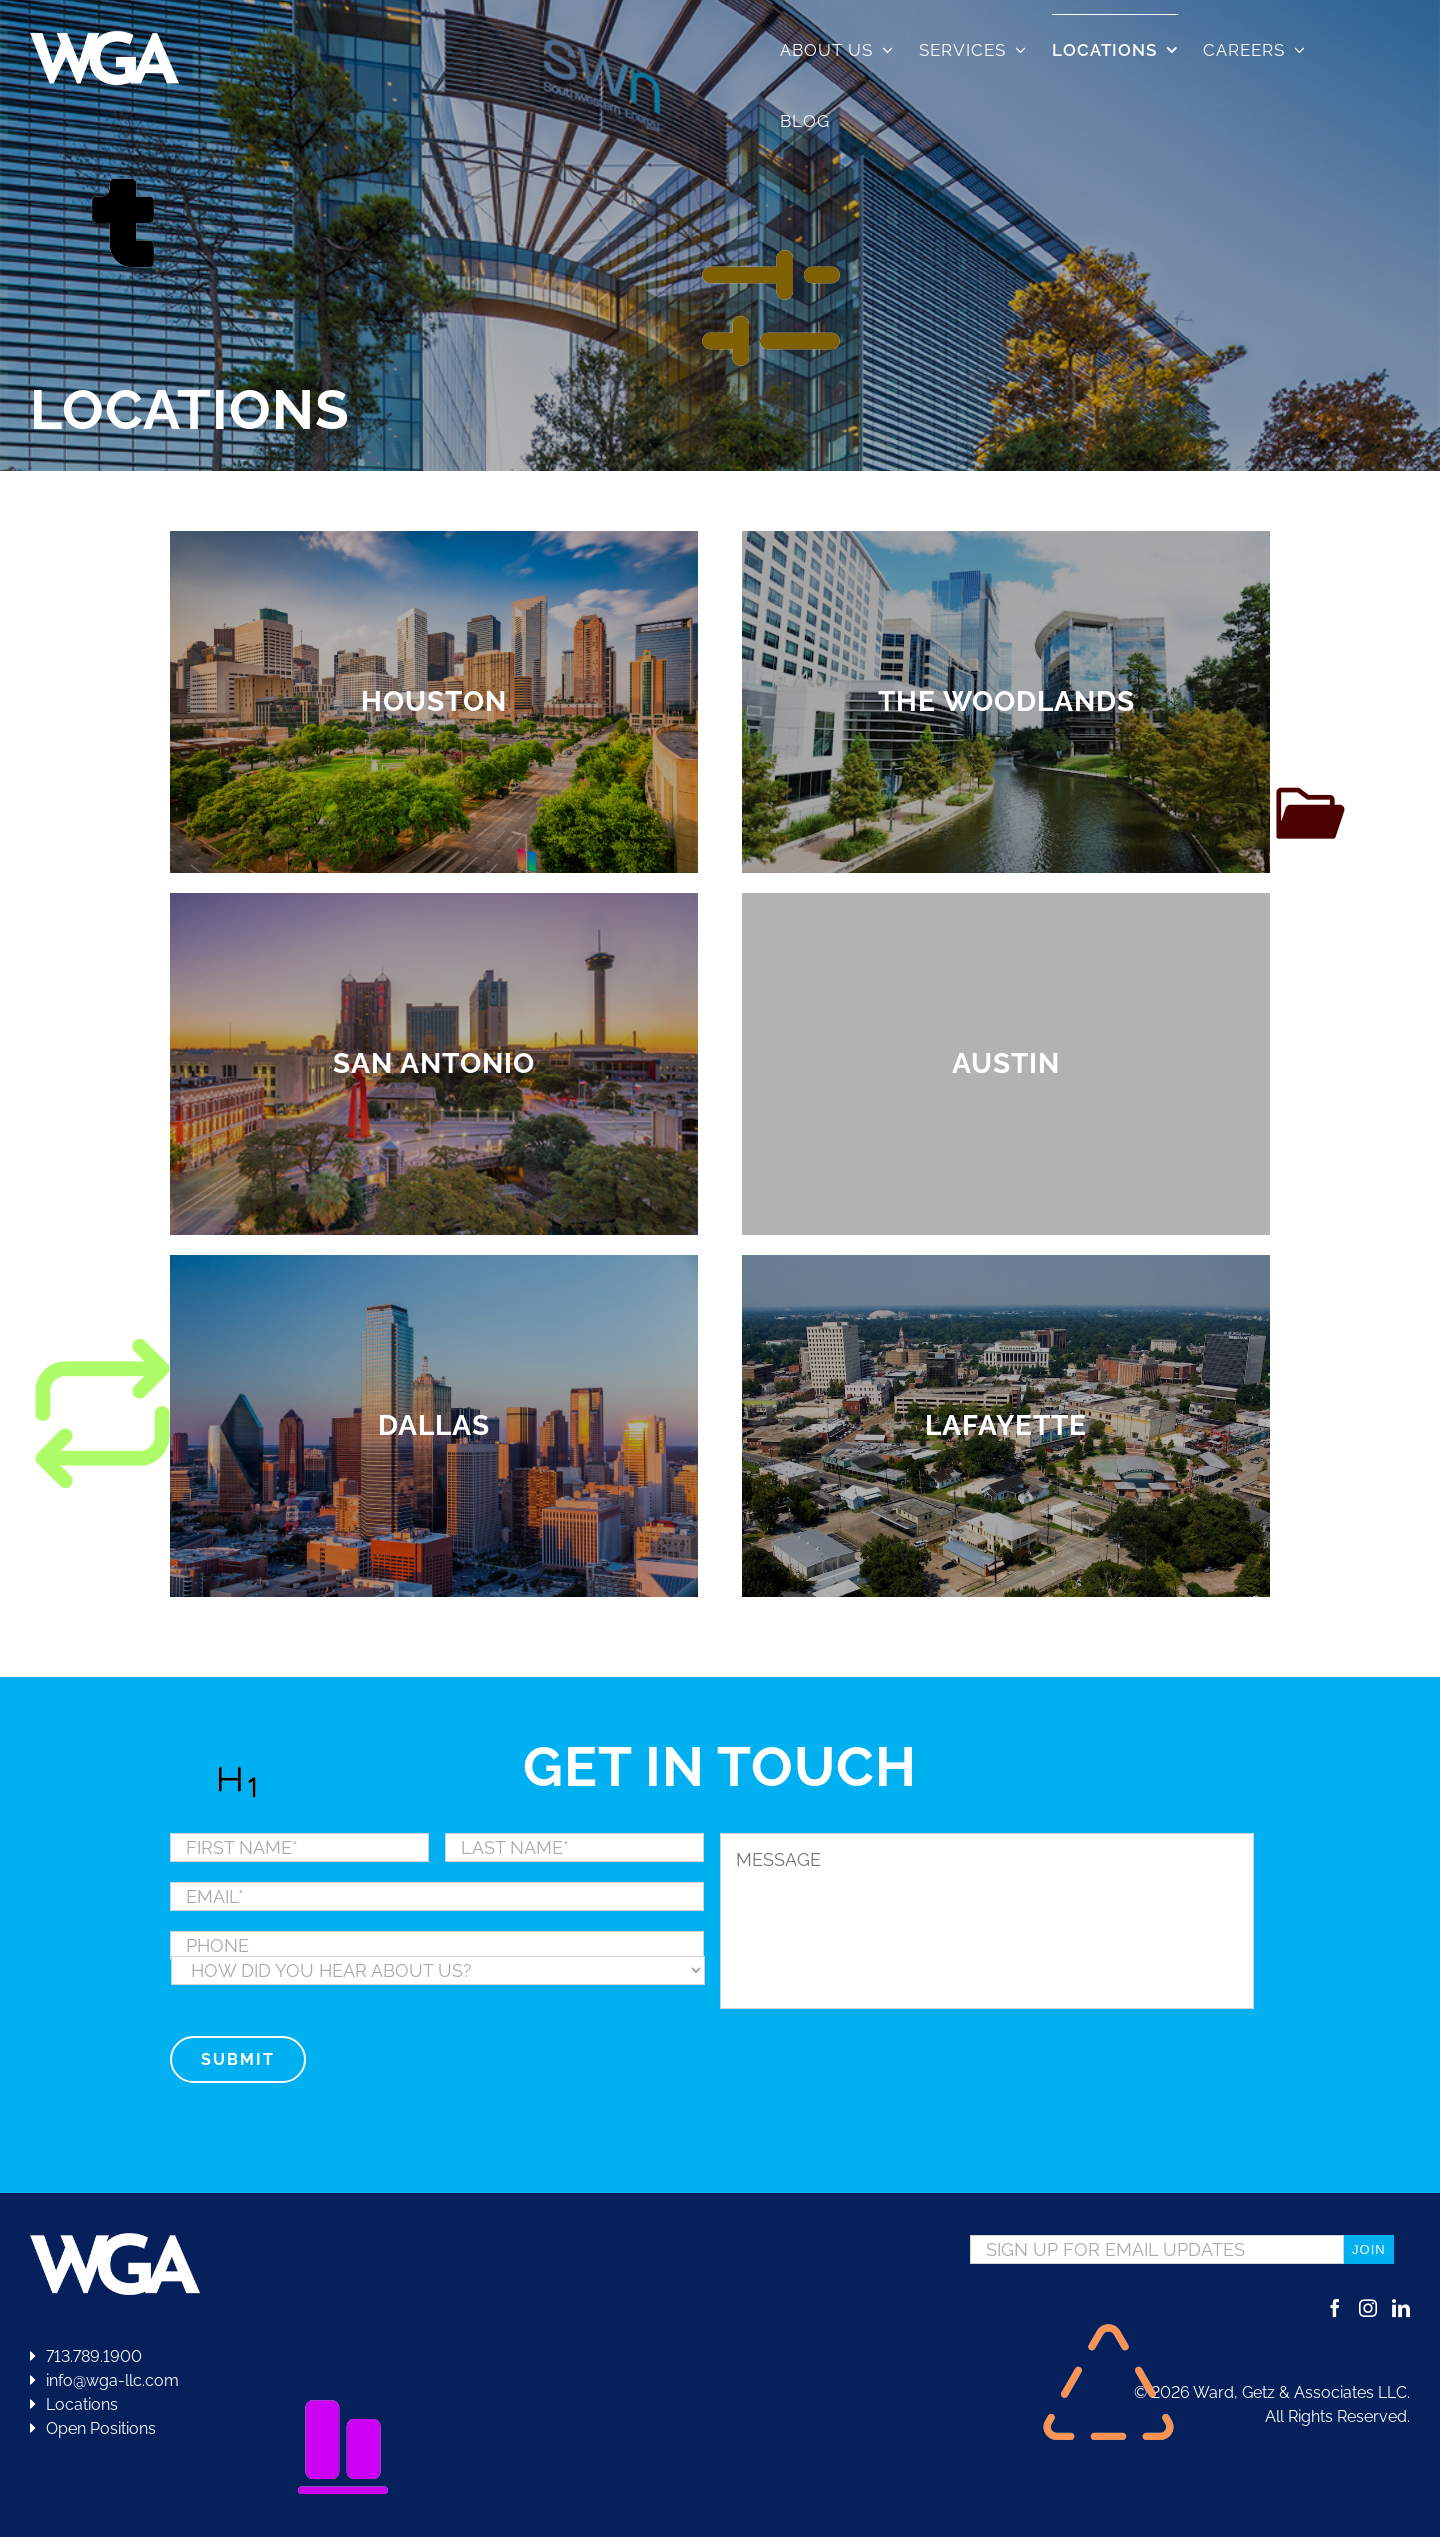  Describe the element at coordinates (236, 1781) in the screenshot. I see `format text as heading level 1` at that location.